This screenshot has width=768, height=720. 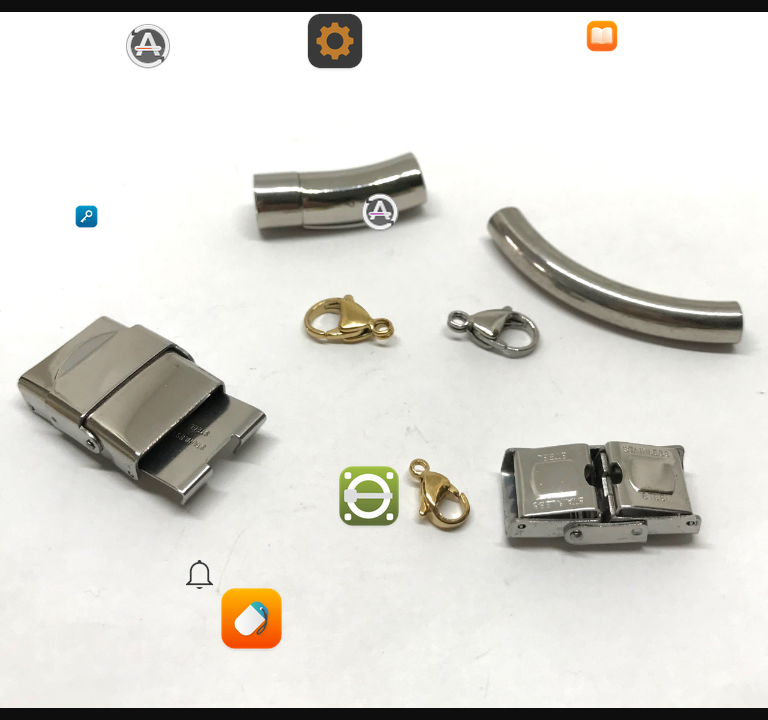 What do you see at coordinates (199, 573) in the screenshot?
I see `access notification settings` at bounding box center [199, 573].